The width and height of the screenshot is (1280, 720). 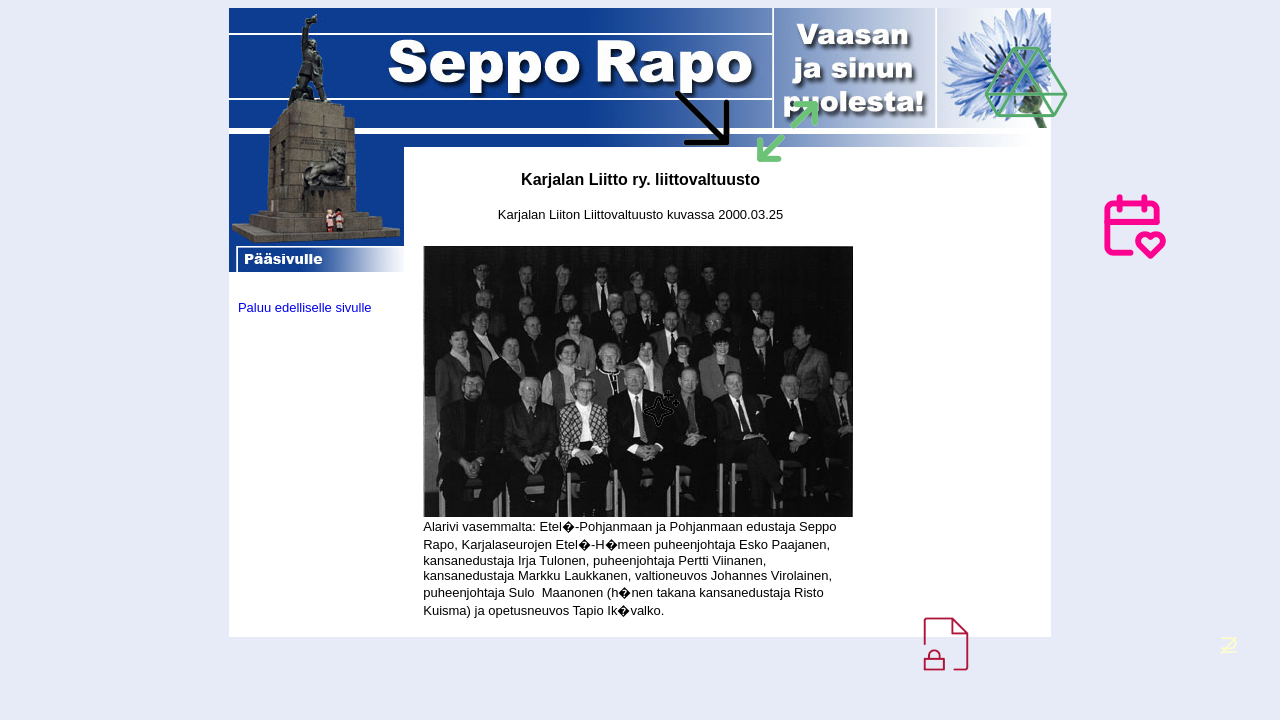 What do you see at coordinates (661, 409) in the screenshot?
I see `indicates AI-generated or enhanced content` at bounding box center [661, 409].